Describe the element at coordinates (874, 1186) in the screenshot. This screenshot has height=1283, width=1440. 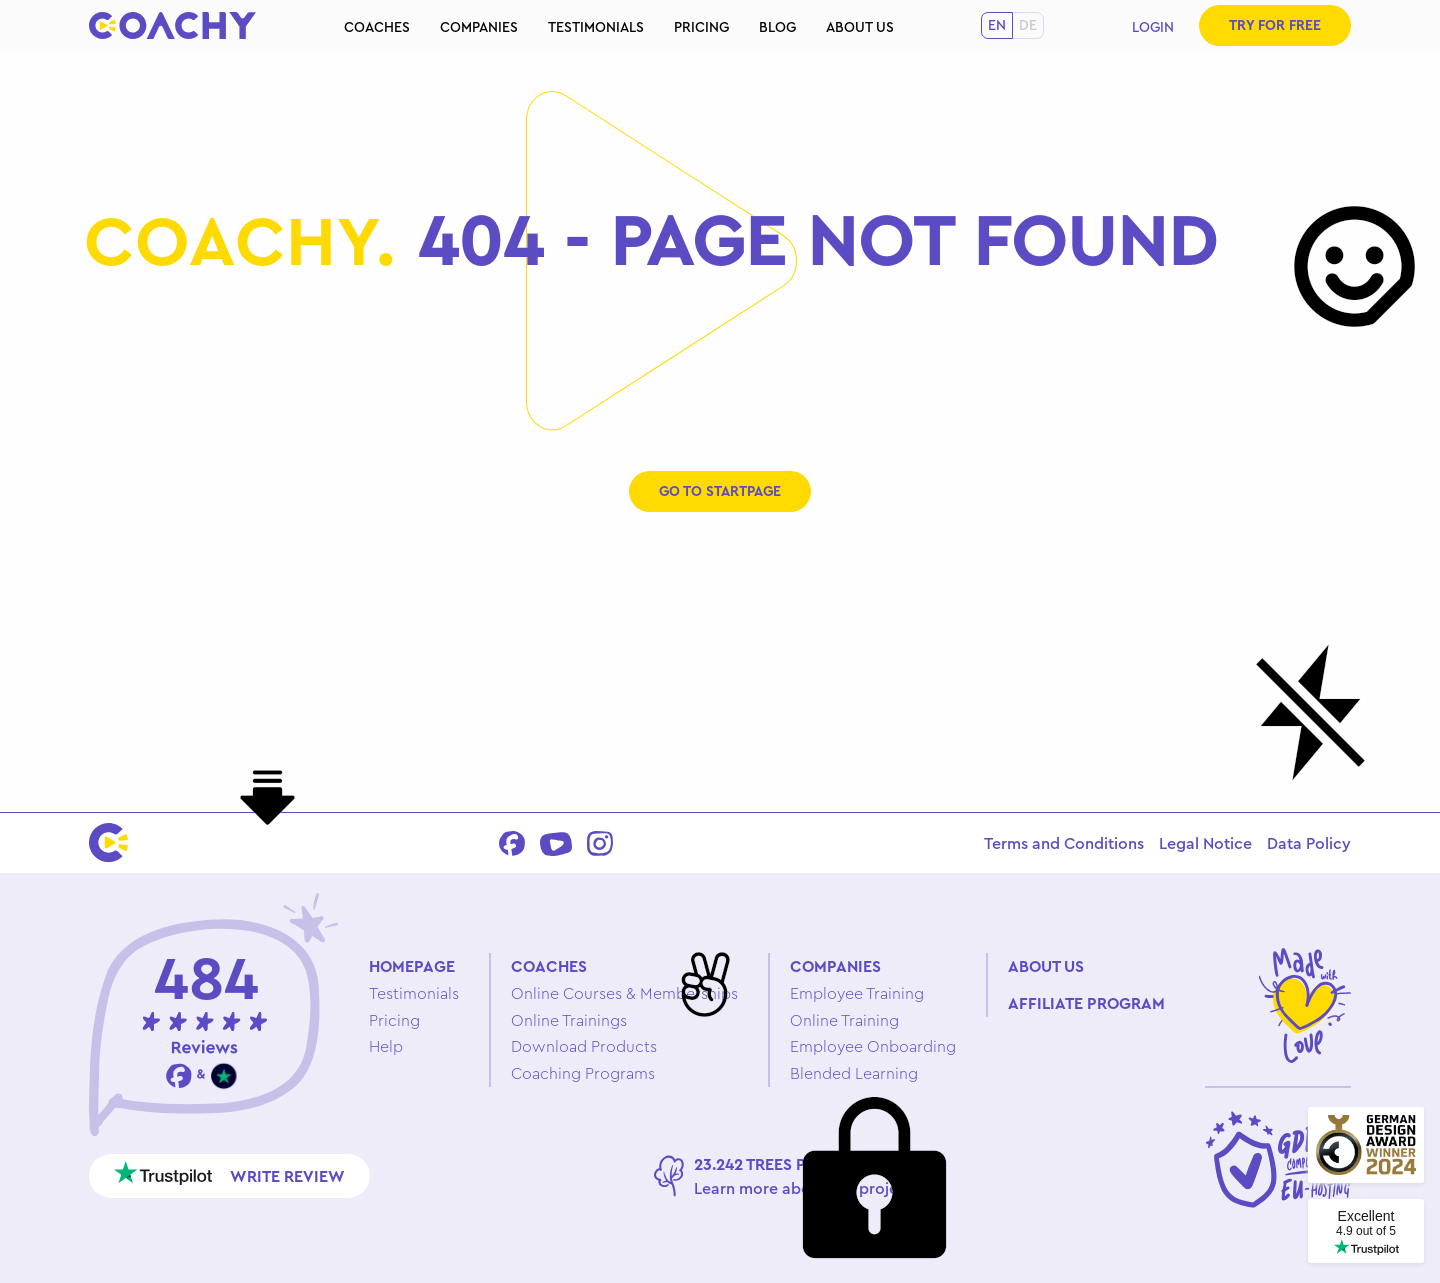
I see `access secure or encrypted content` at that location.